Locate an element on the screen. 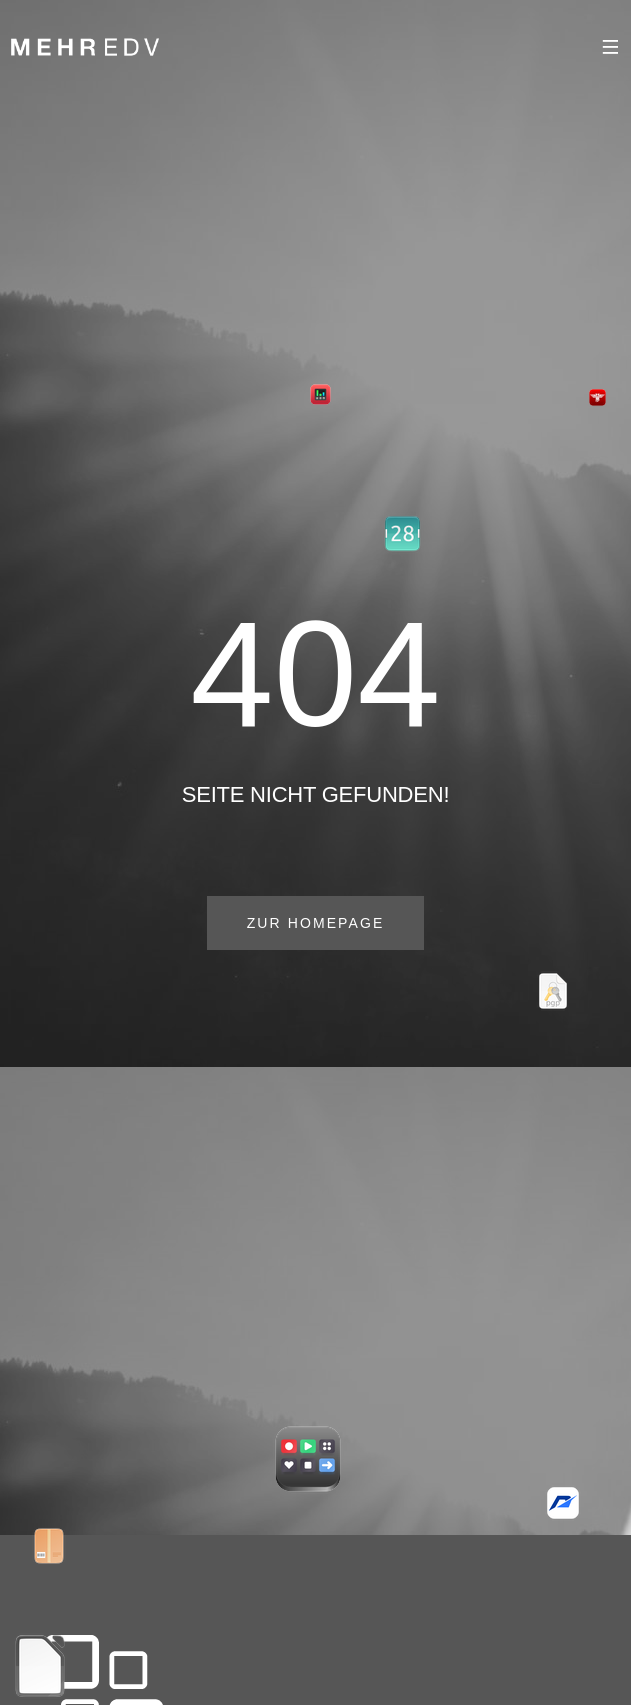 The width and height of the screenshot is (631, 1705). launch Return to Castle Wolfenstein game is located at coordinates (597, 397).